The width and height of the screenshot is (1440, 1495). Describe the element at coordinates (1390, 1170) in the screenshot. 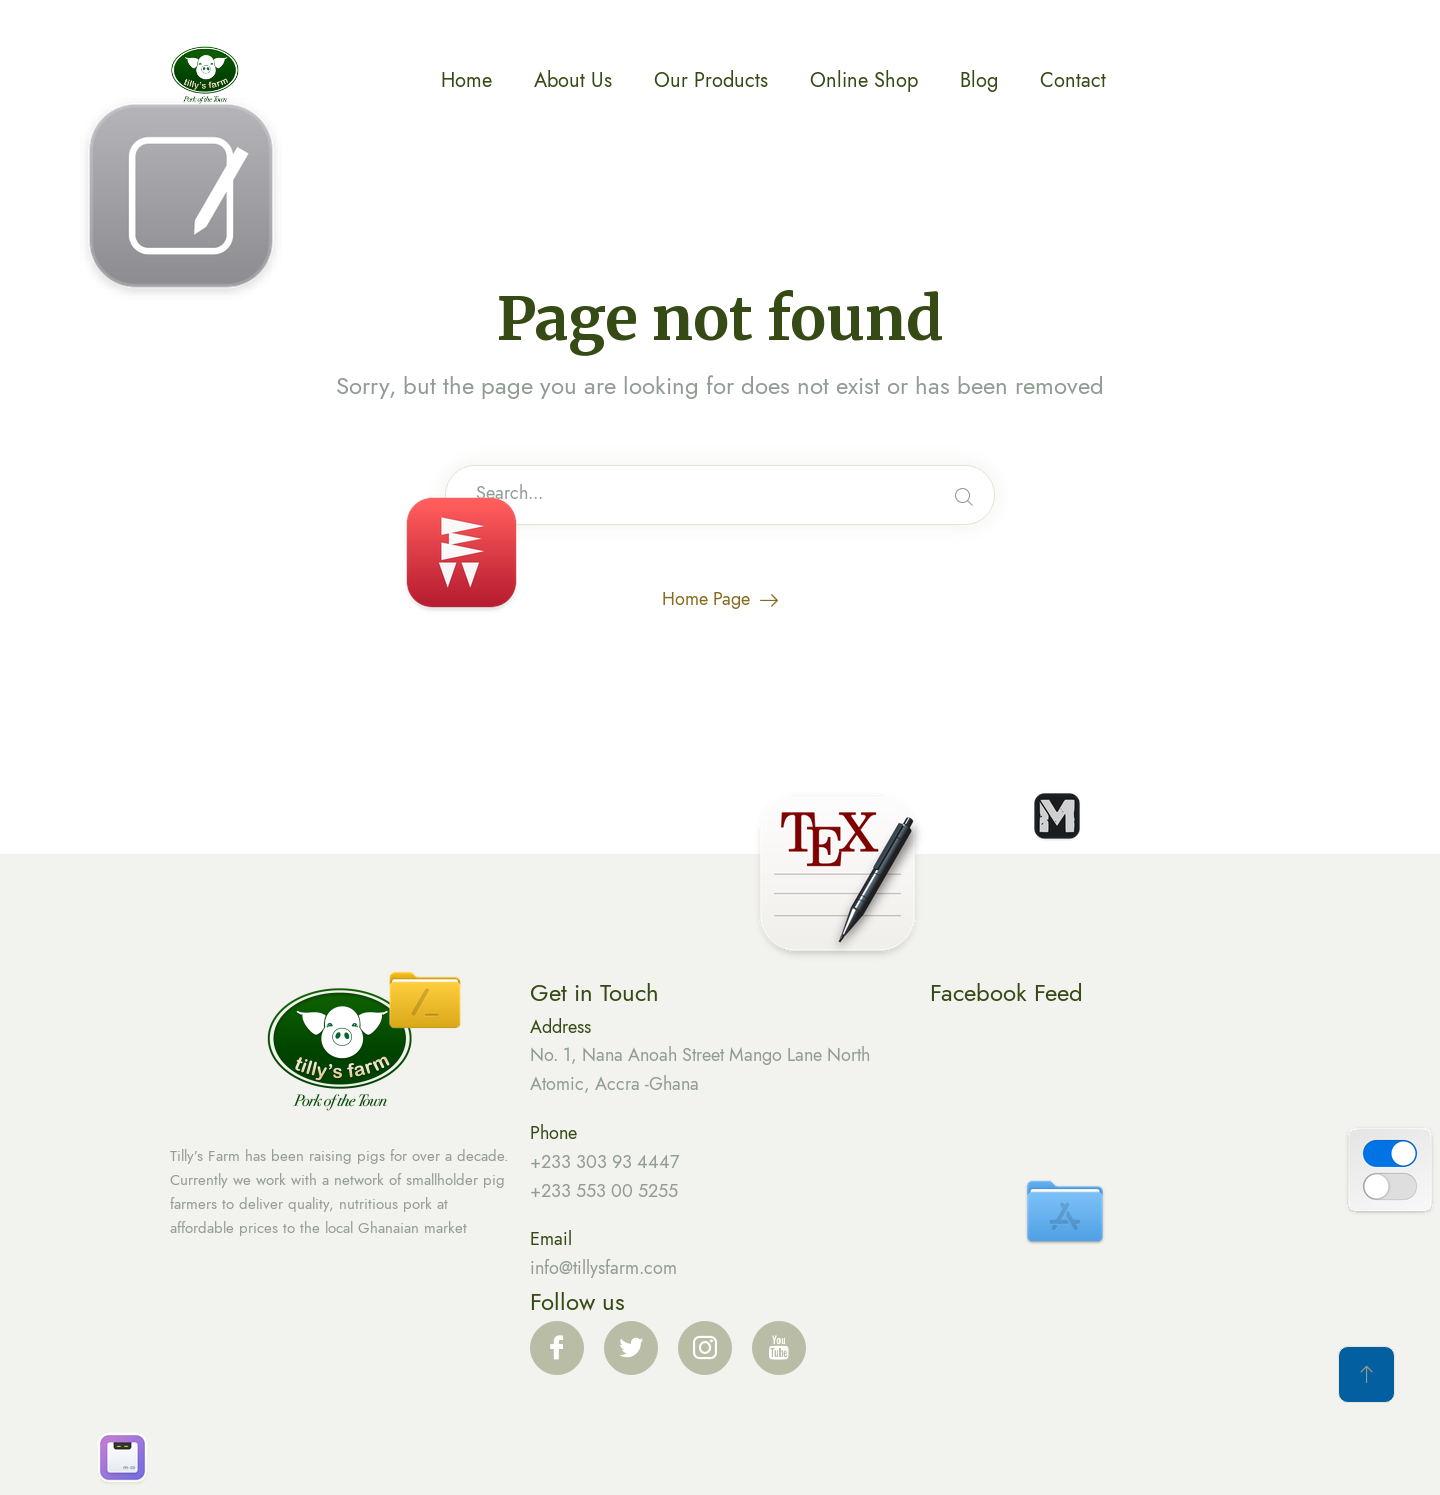

I see `open unity tweak tool settings` at that location.